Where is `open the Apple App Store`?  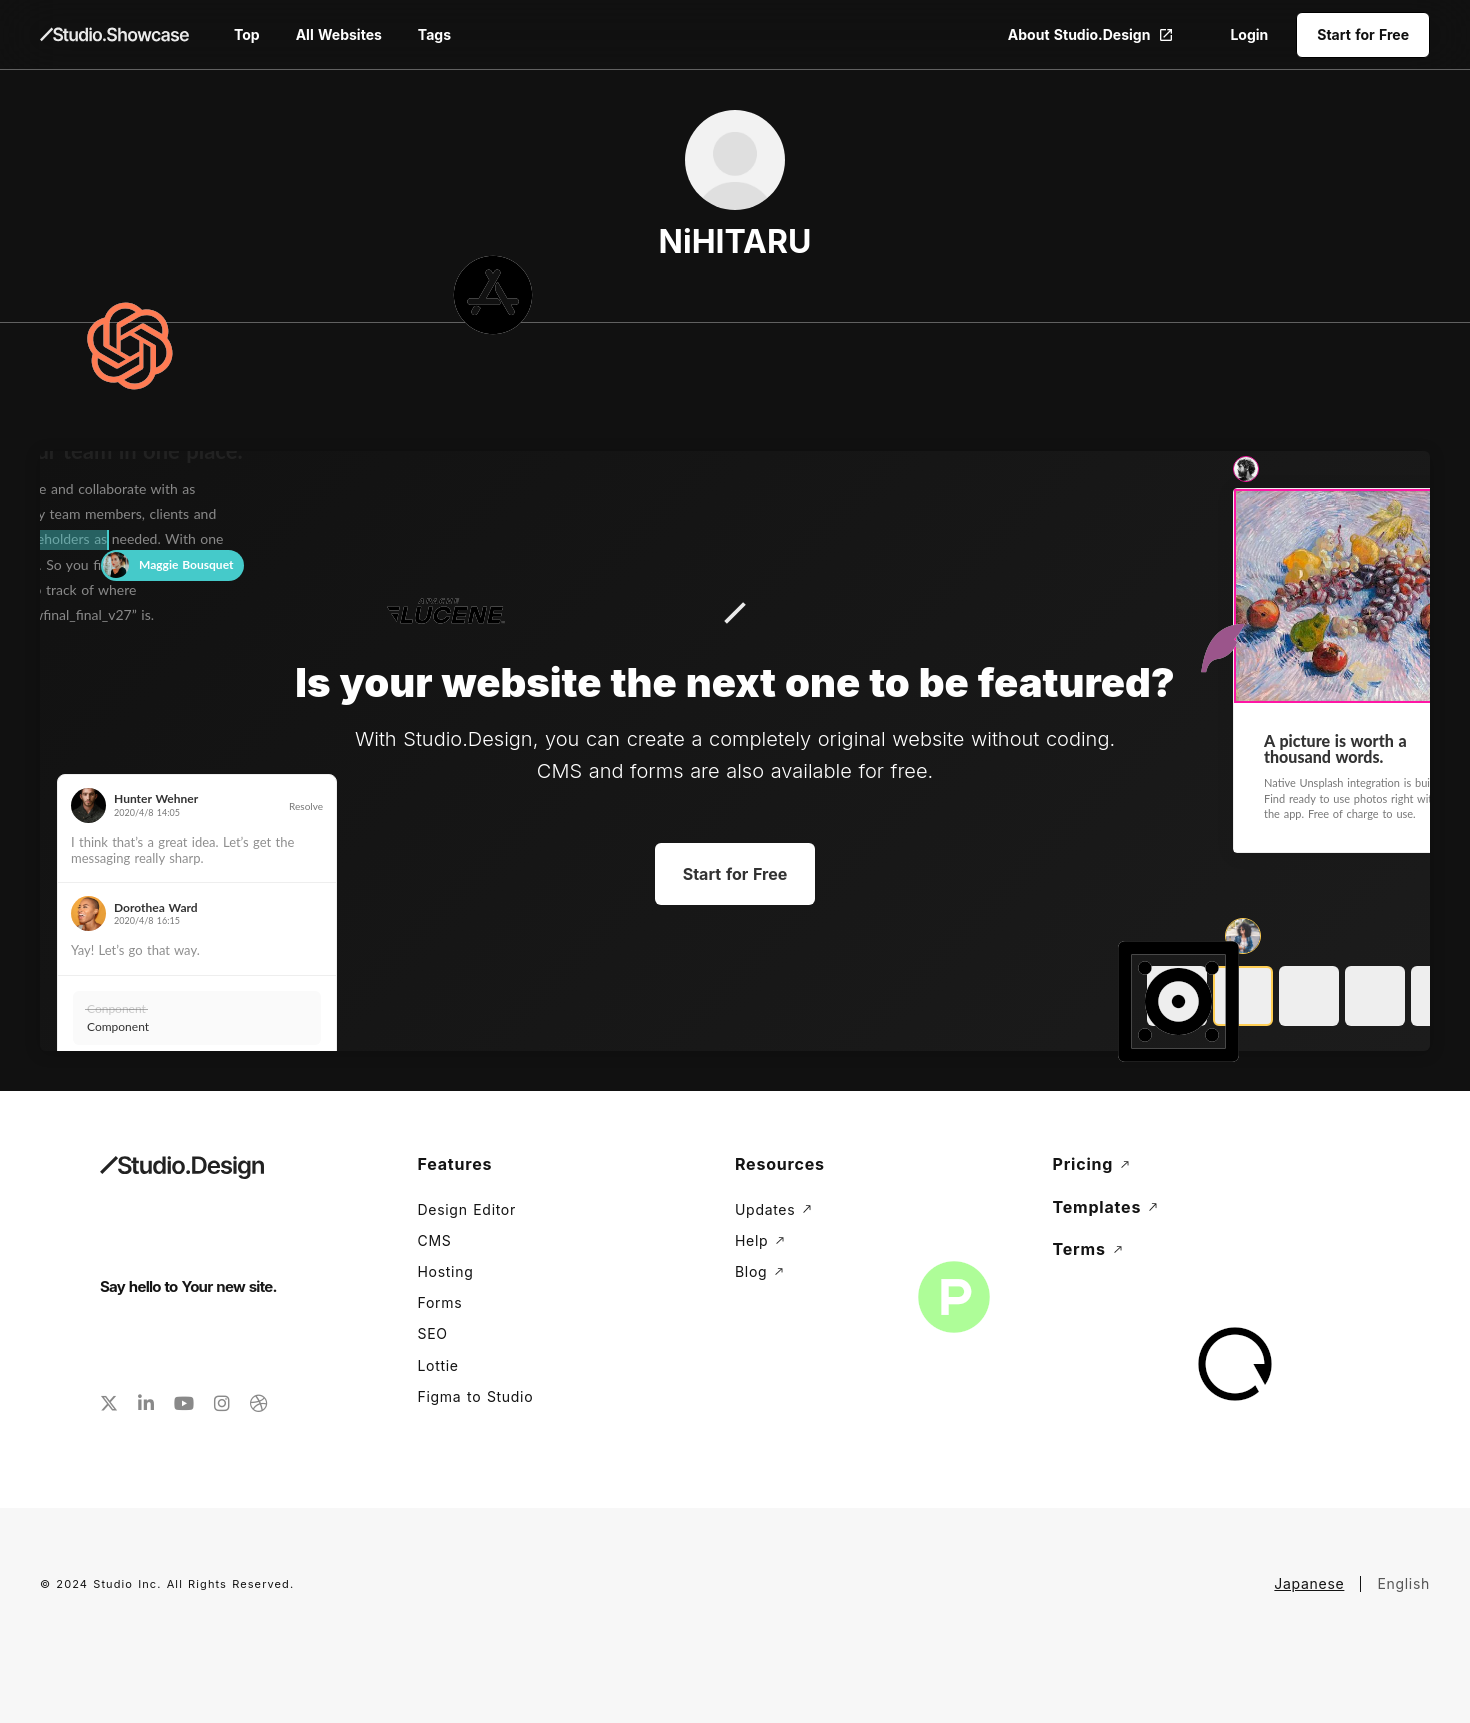 open the Apple App Store is located at coordinates (493, 295).